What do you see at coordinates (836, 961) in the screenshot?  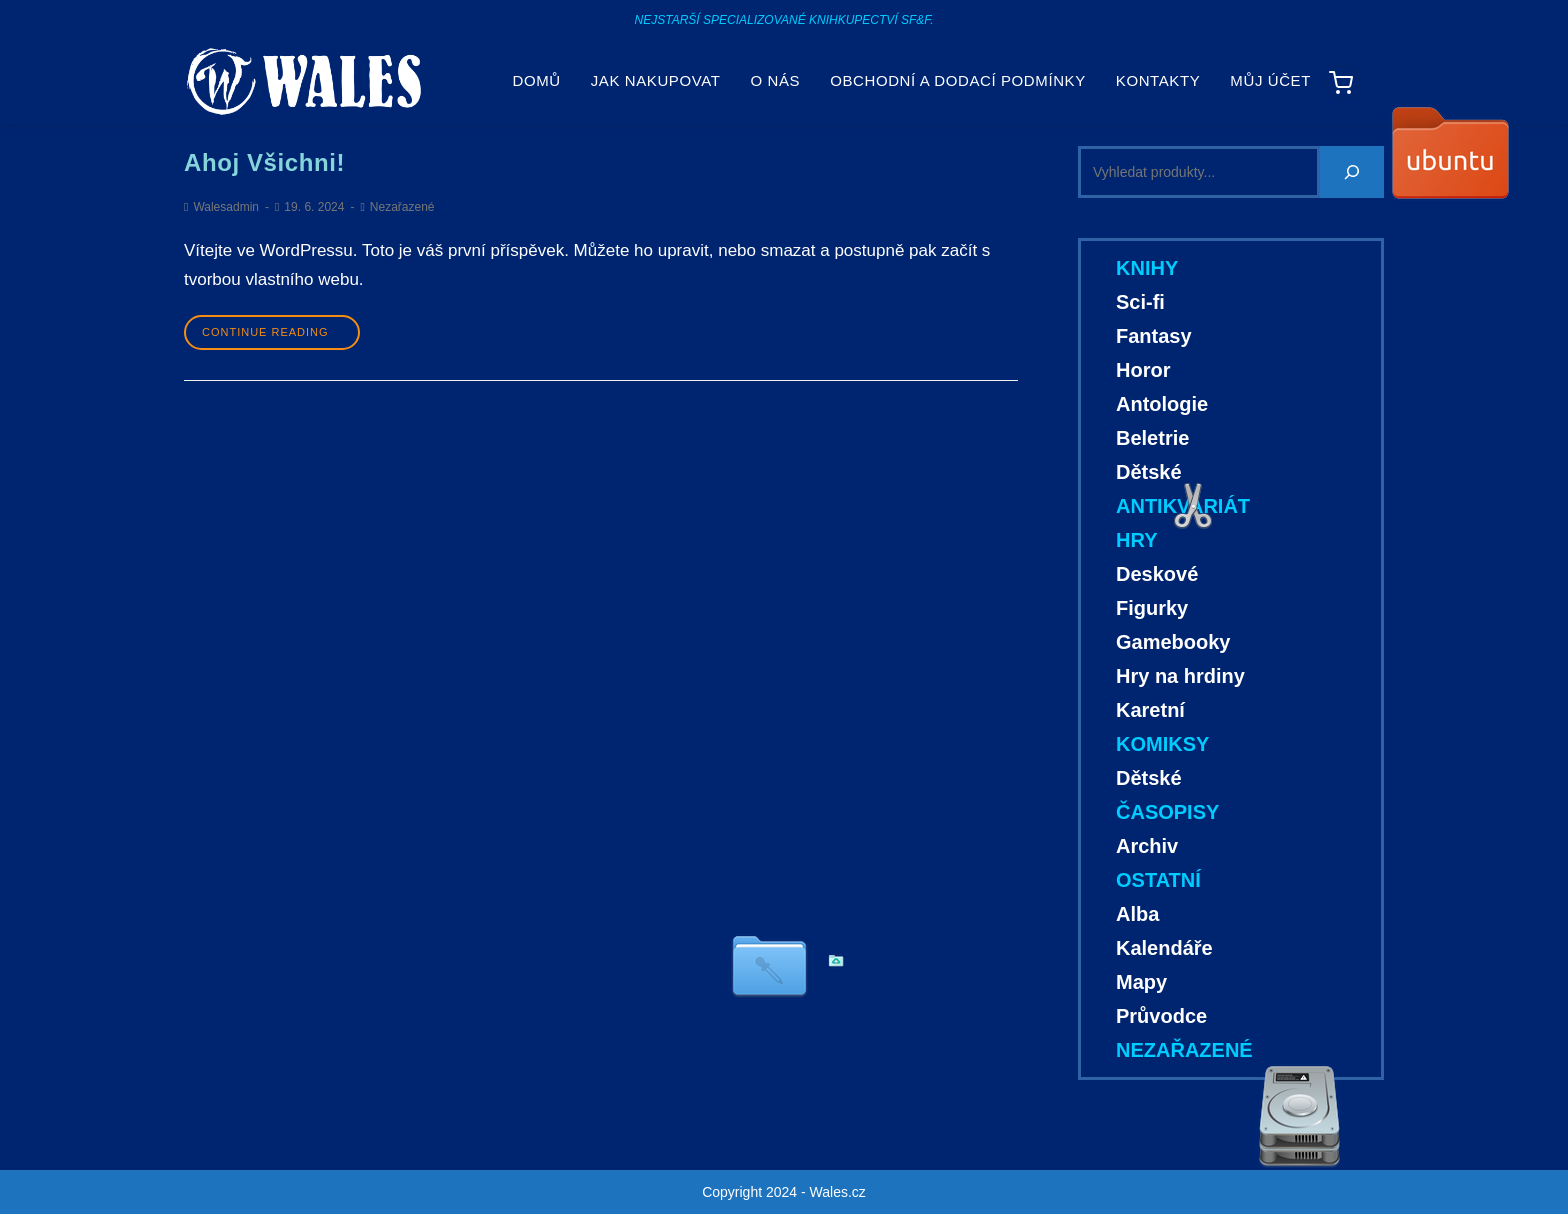 I see `access windows update download folder` at bounding box center [836, 961].